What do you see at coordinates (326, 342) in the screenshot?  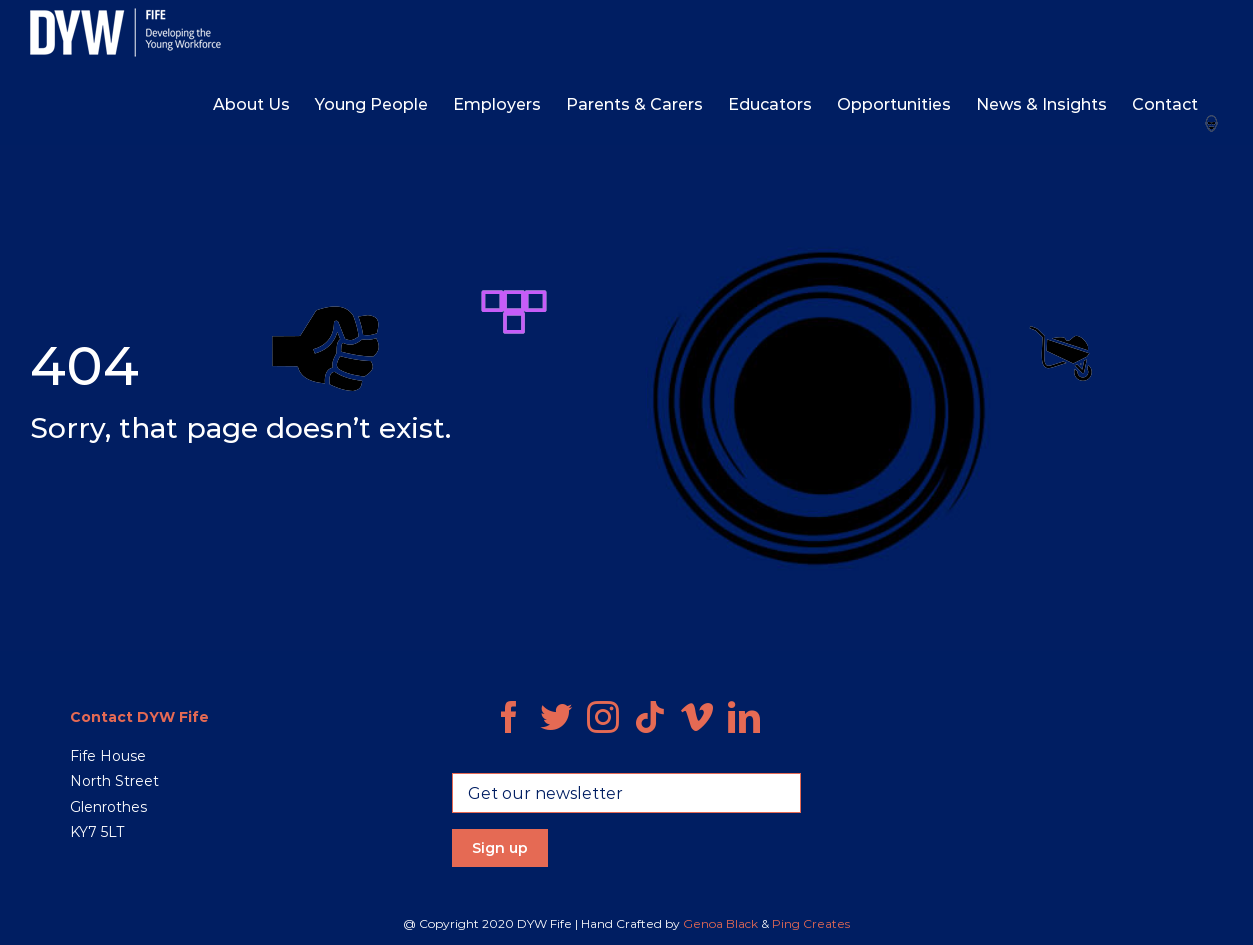 I see `rock move in a rock-paper-scissors game` at bounding box center [326, 342].